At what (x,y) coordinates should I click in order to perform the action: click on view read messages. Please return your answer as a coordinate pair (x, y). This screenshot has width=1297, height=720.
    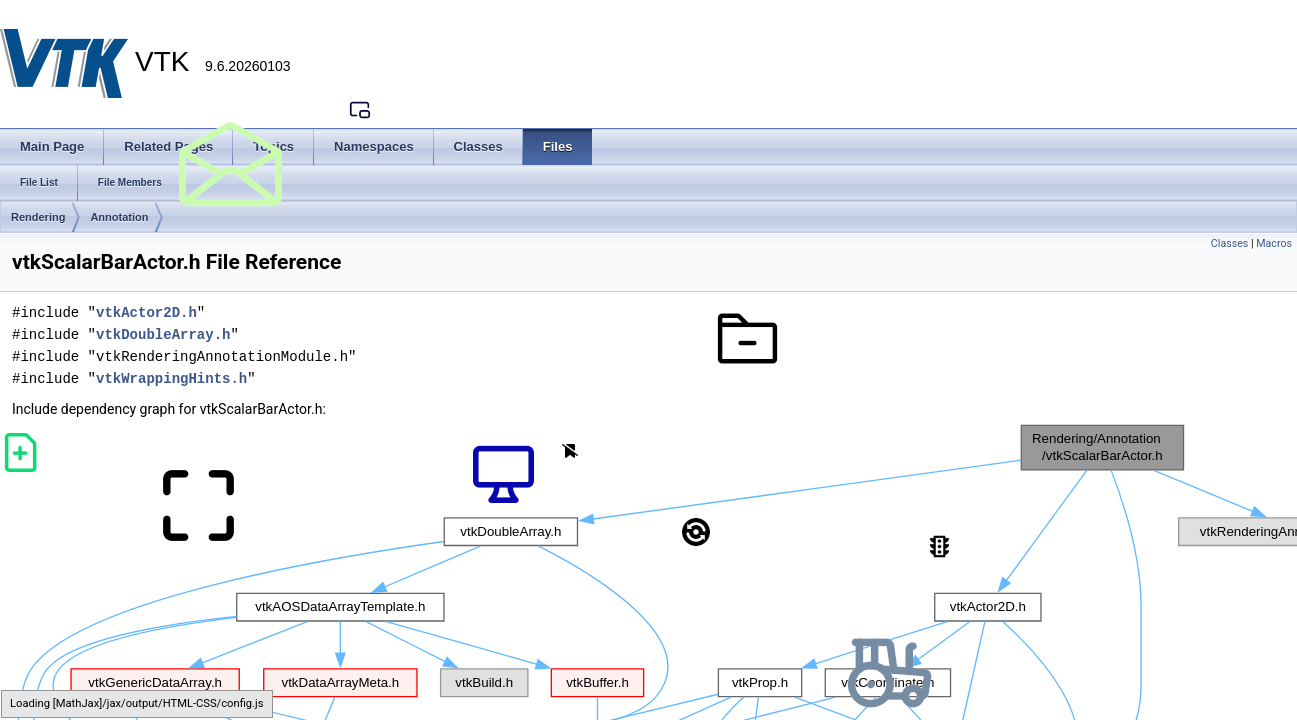
    Looking at the image, I should click on (230, 167).